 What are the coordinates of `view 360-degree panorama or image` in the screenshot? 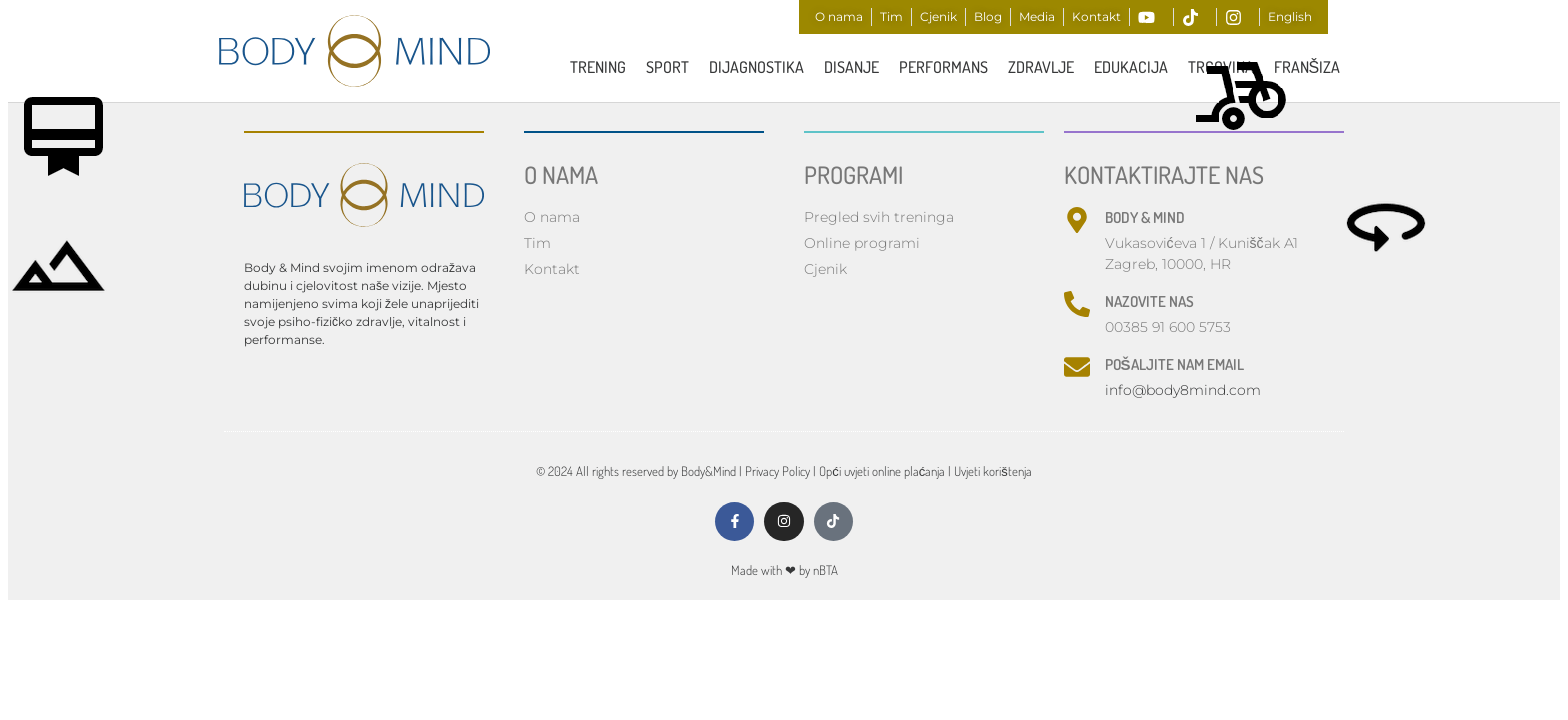 It's located at (1386, 223).